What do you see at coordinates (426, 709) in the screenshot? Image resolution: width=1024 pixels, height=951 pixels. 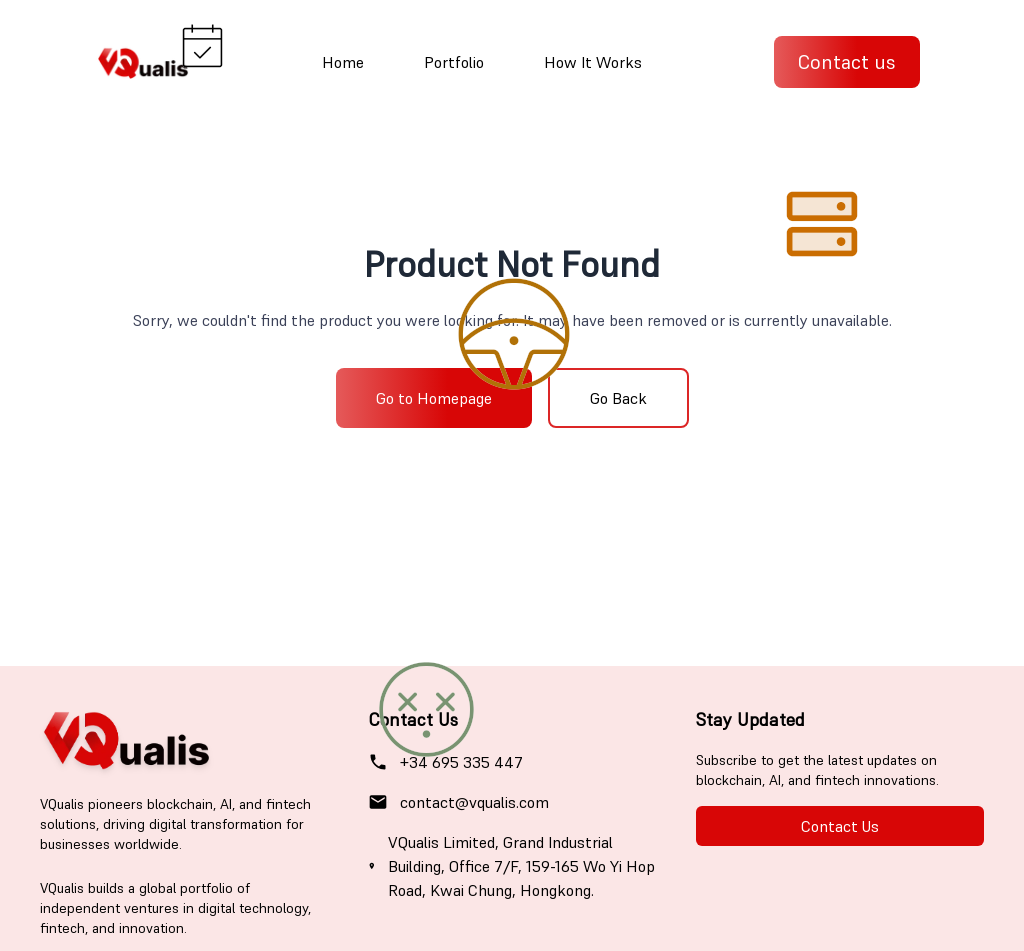 I see `indicates an error or failed action` at bounding box center [426, 709].